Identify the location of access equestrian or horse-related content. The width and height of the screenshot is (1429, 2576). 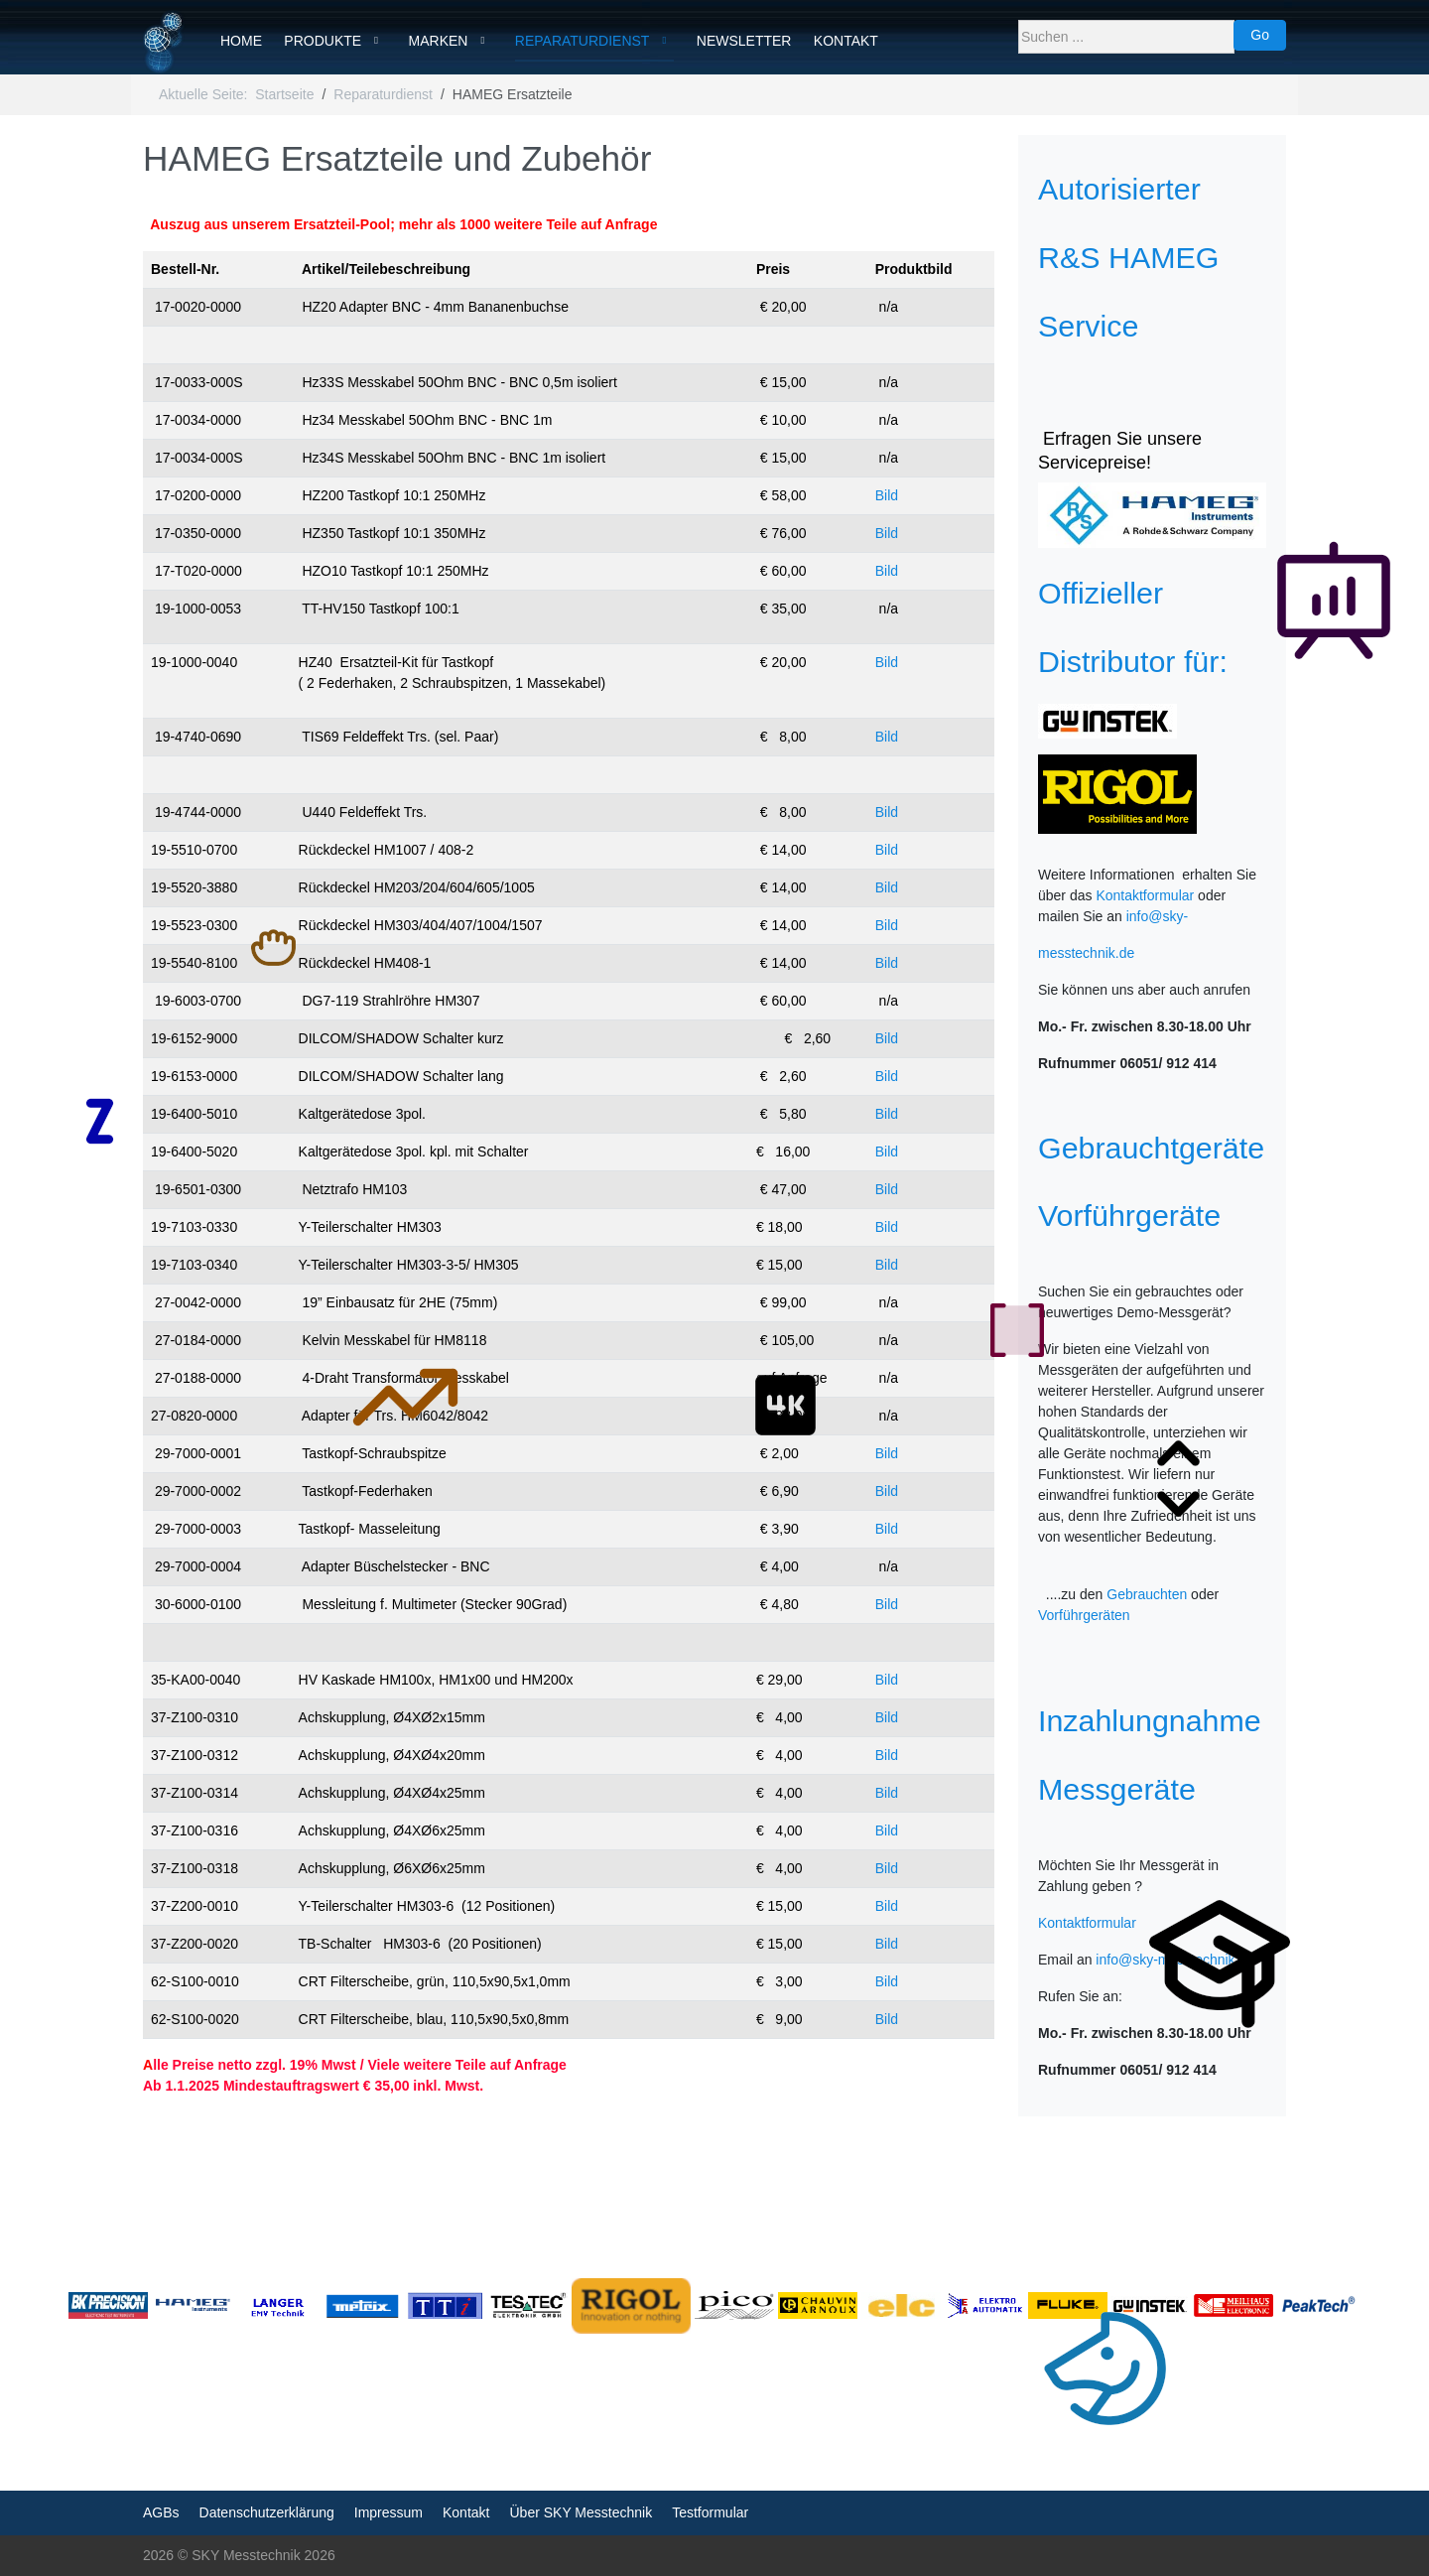
(1109, 2369).